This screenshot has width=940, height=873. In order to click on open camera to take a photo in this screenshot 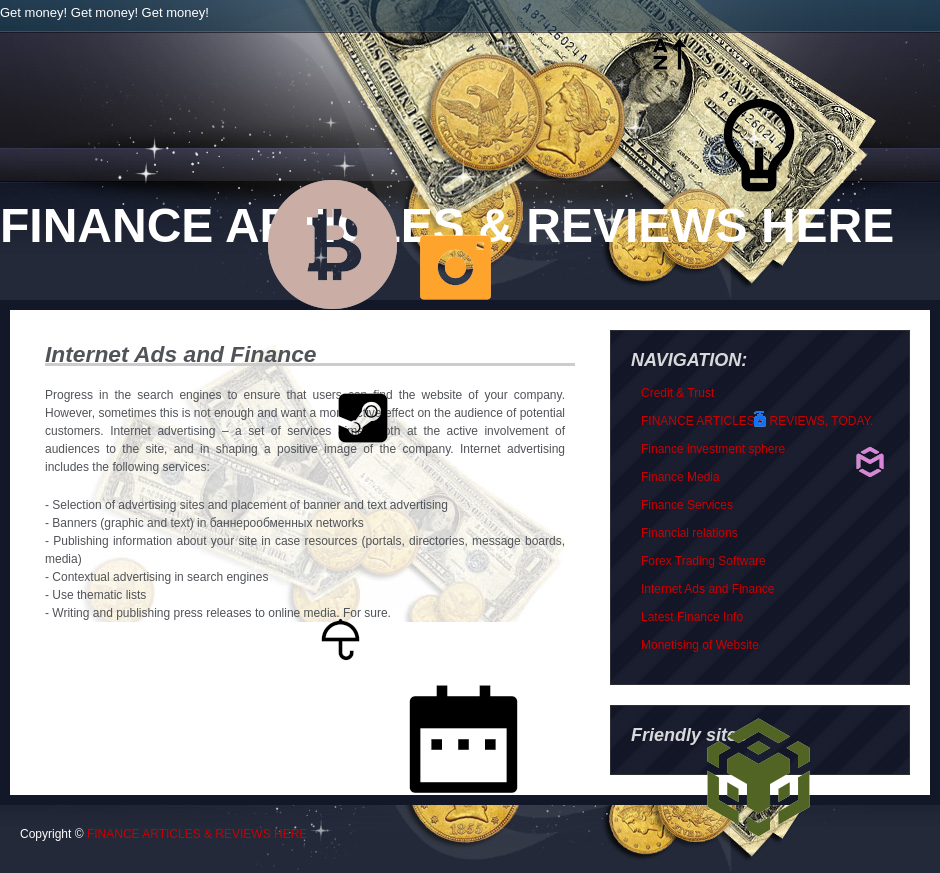, I will do `click(455, 267)`.